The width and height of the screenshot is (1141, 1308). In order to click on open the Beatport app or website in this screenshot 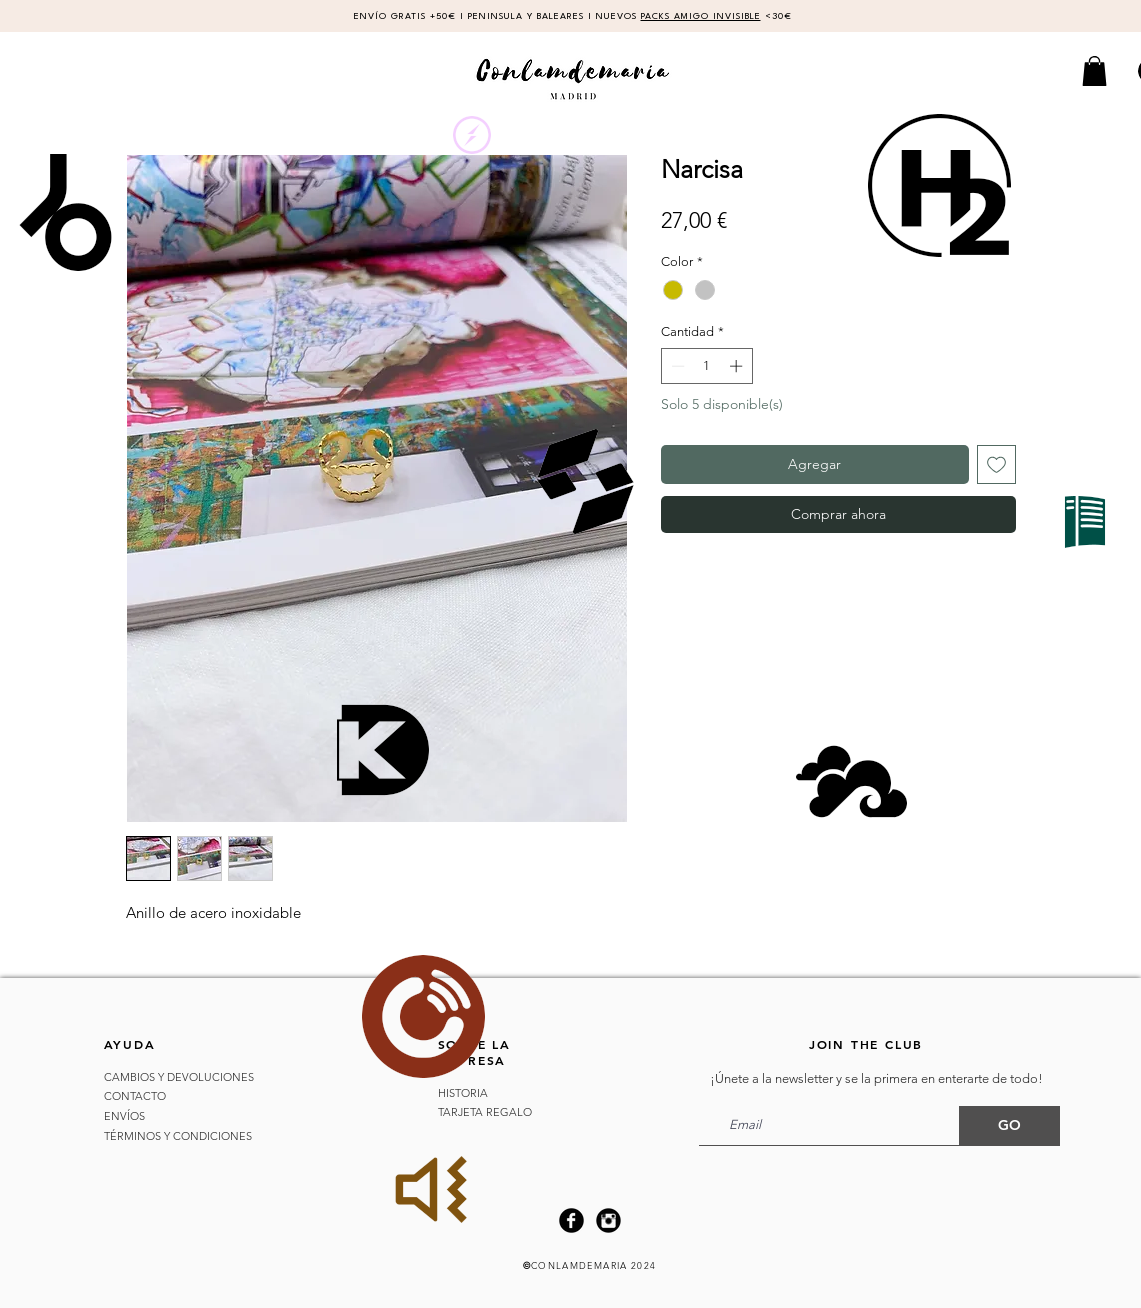, I will do `click(65, 212)`.